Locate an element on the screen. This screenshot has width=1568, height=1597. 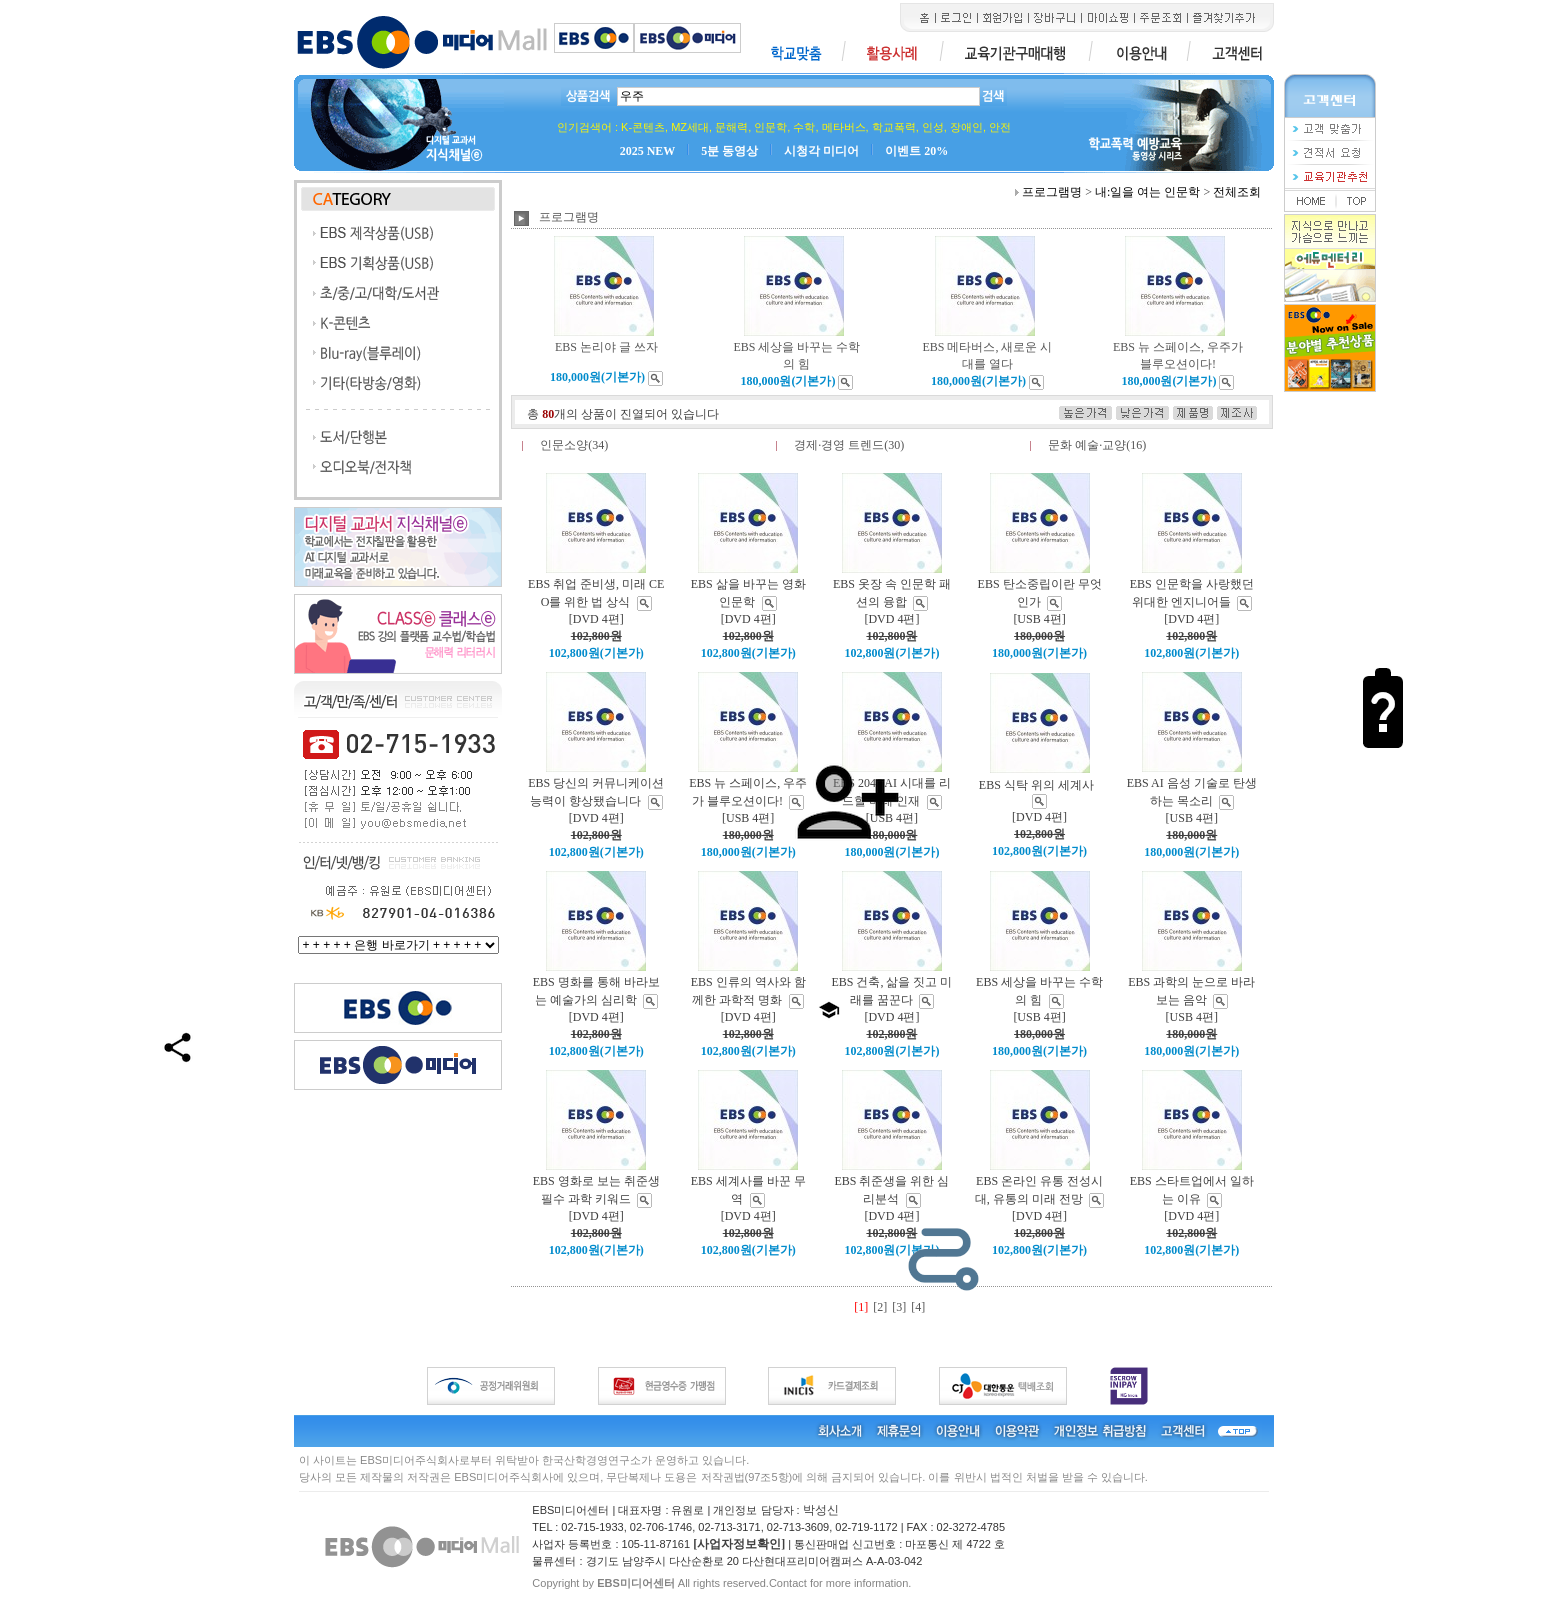
add a new contact or friend is located at coordinates (848, 802).